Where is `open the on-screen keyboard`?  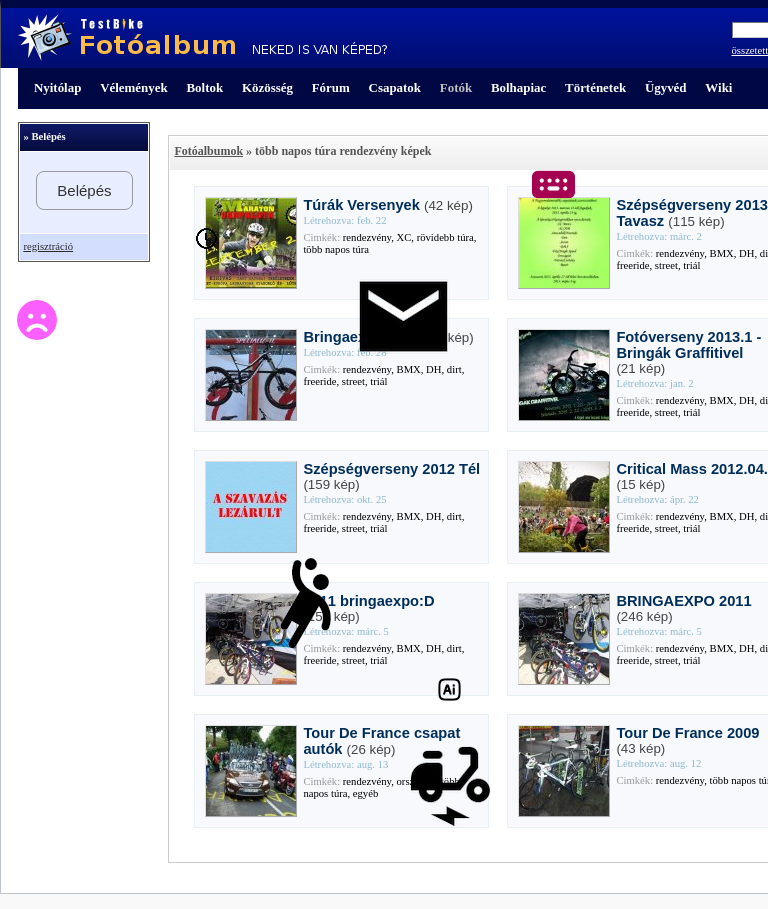
open the on-screen keyboard is located at coordinates (553, 184).